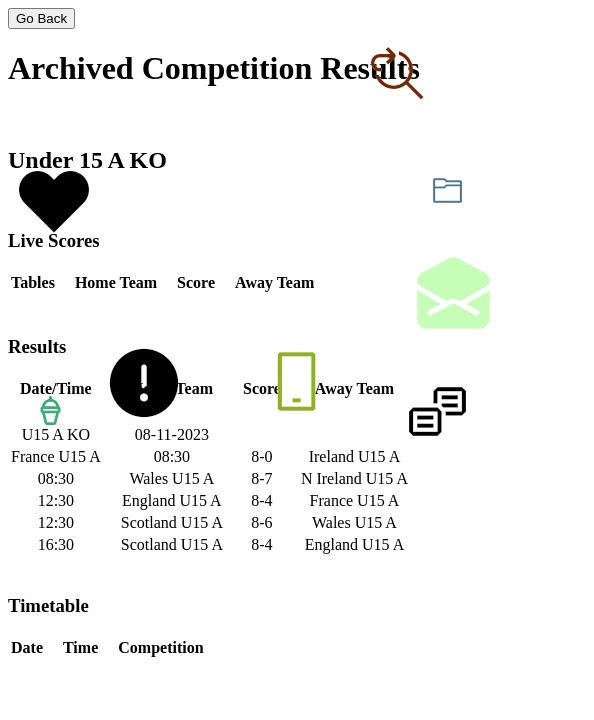 The width and height of the screenshot is (594, 720). Describe the element at coordinates (294, 381) in the screenshot. I see `indicates mobile device or smartphone` at that location.